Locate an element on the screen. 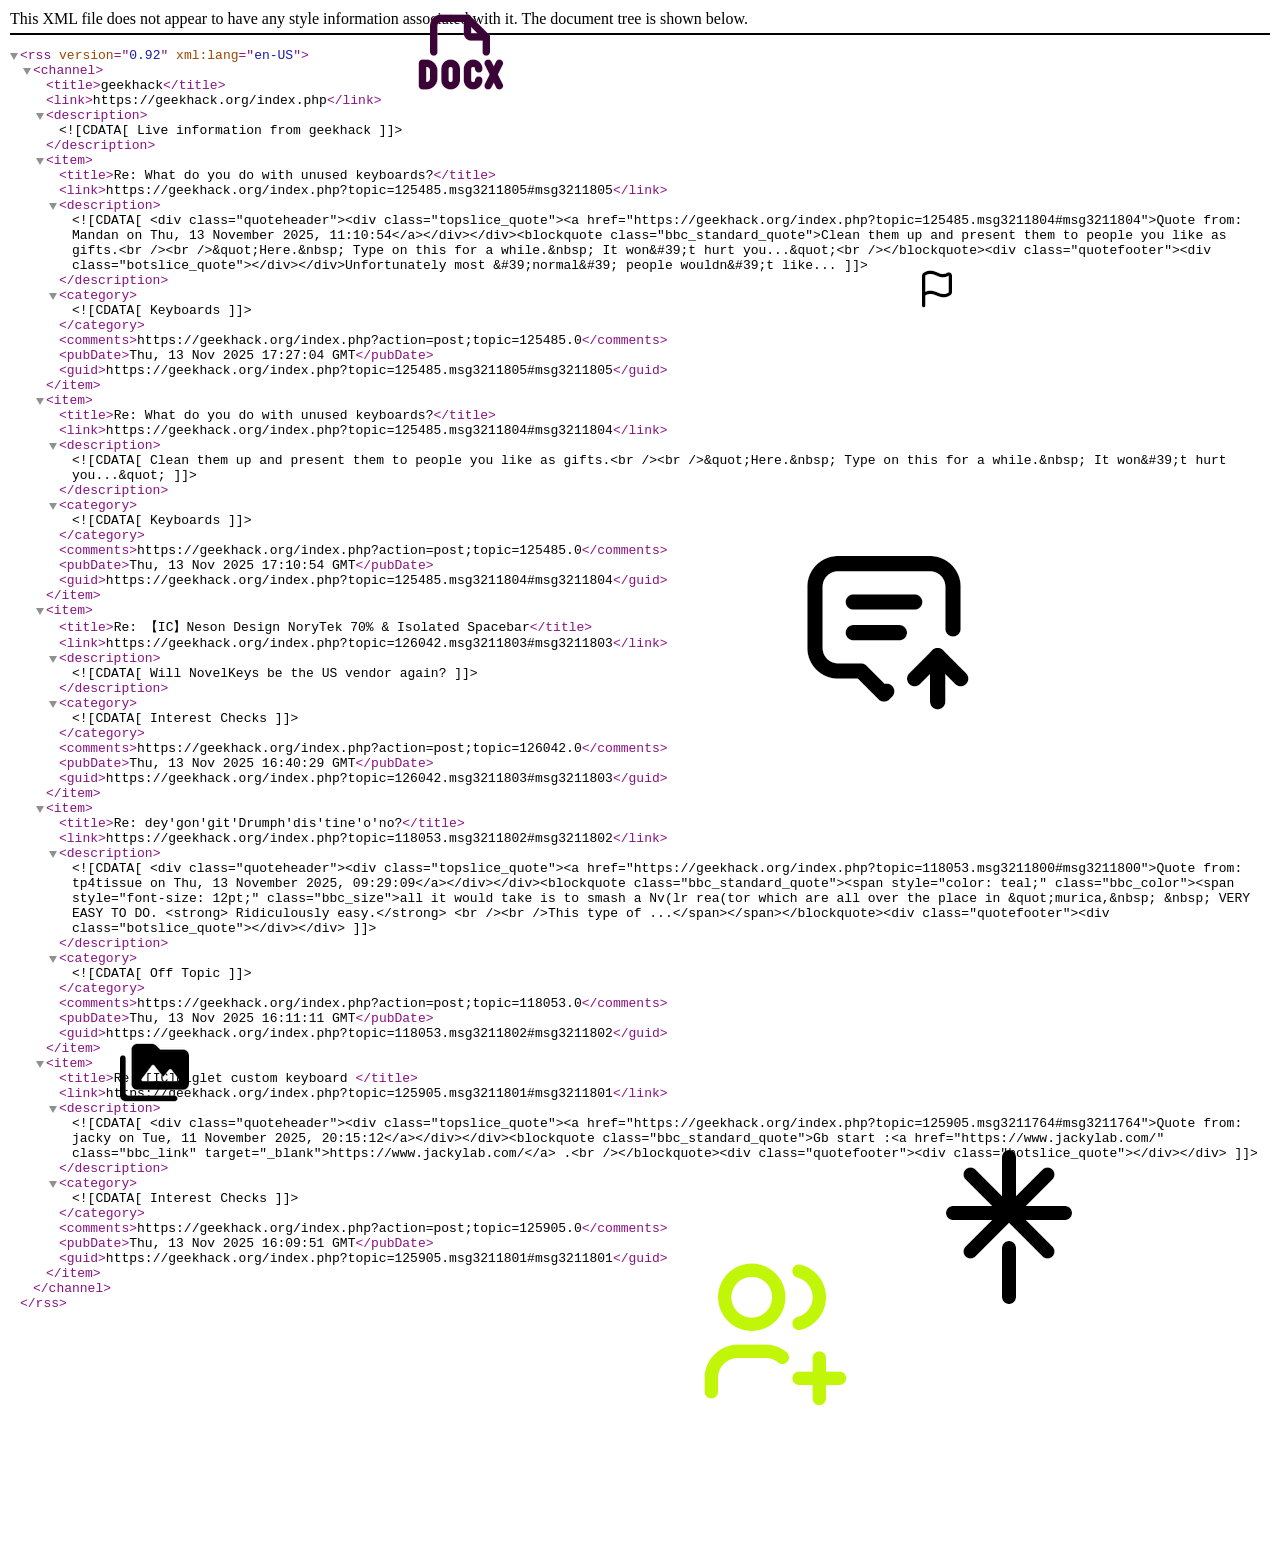  access your photo library is located at coordinates (154, 1072).